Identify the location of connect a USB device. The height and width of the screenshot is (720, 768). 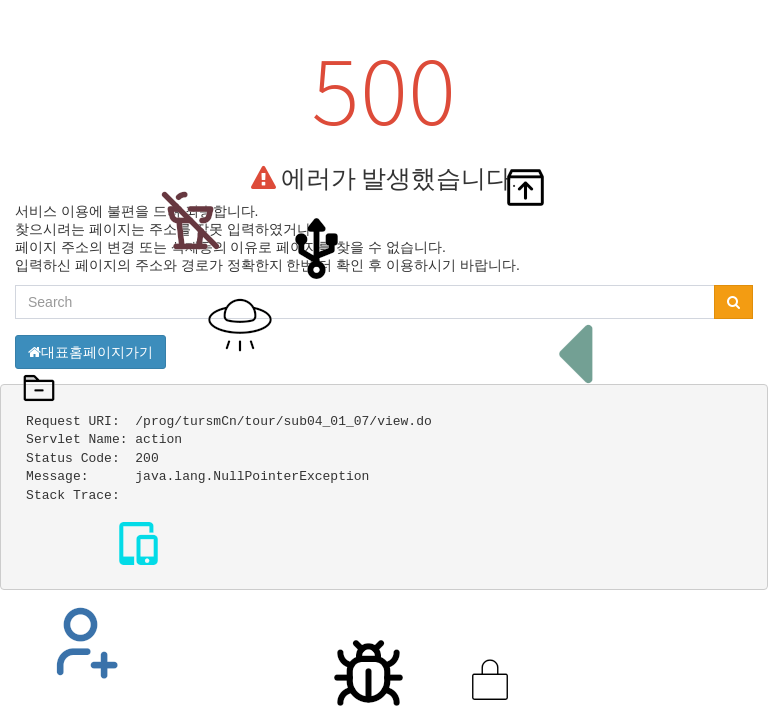
(316, 248).